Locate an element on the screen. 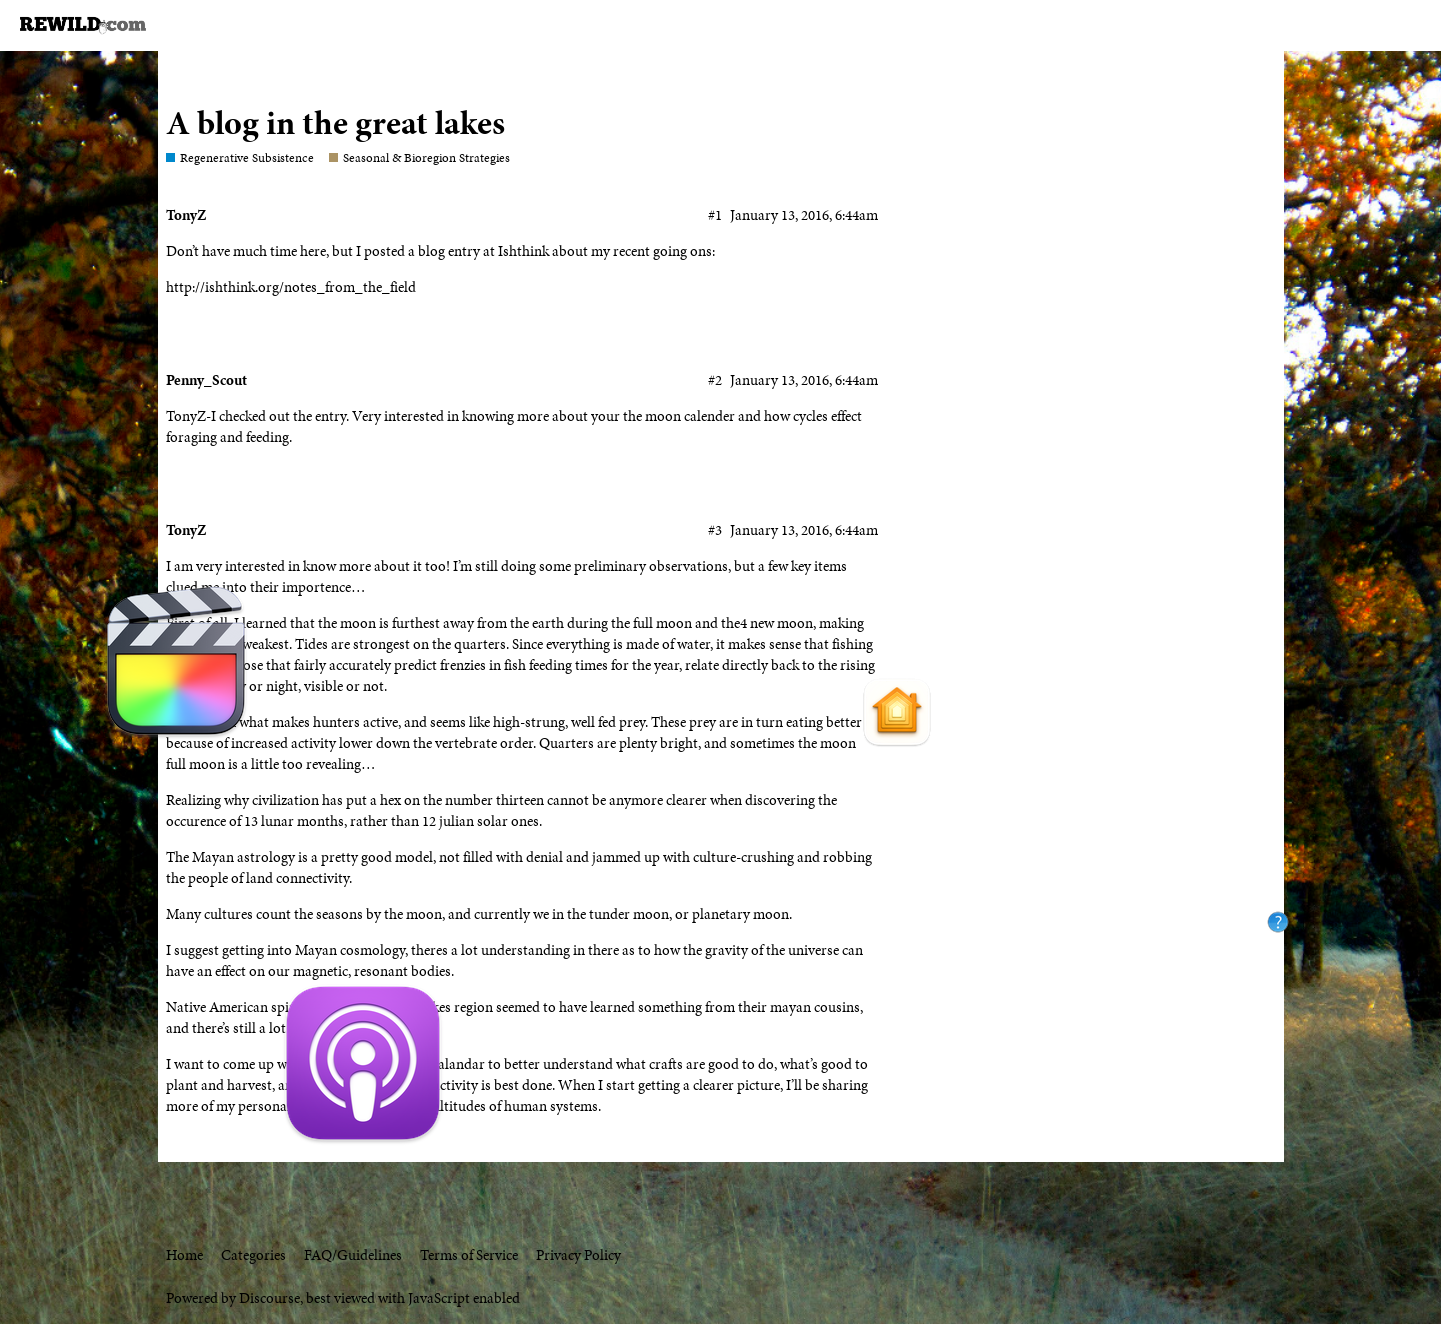  open Final Cut Pro video editing application is located at coordinates (176, 666).